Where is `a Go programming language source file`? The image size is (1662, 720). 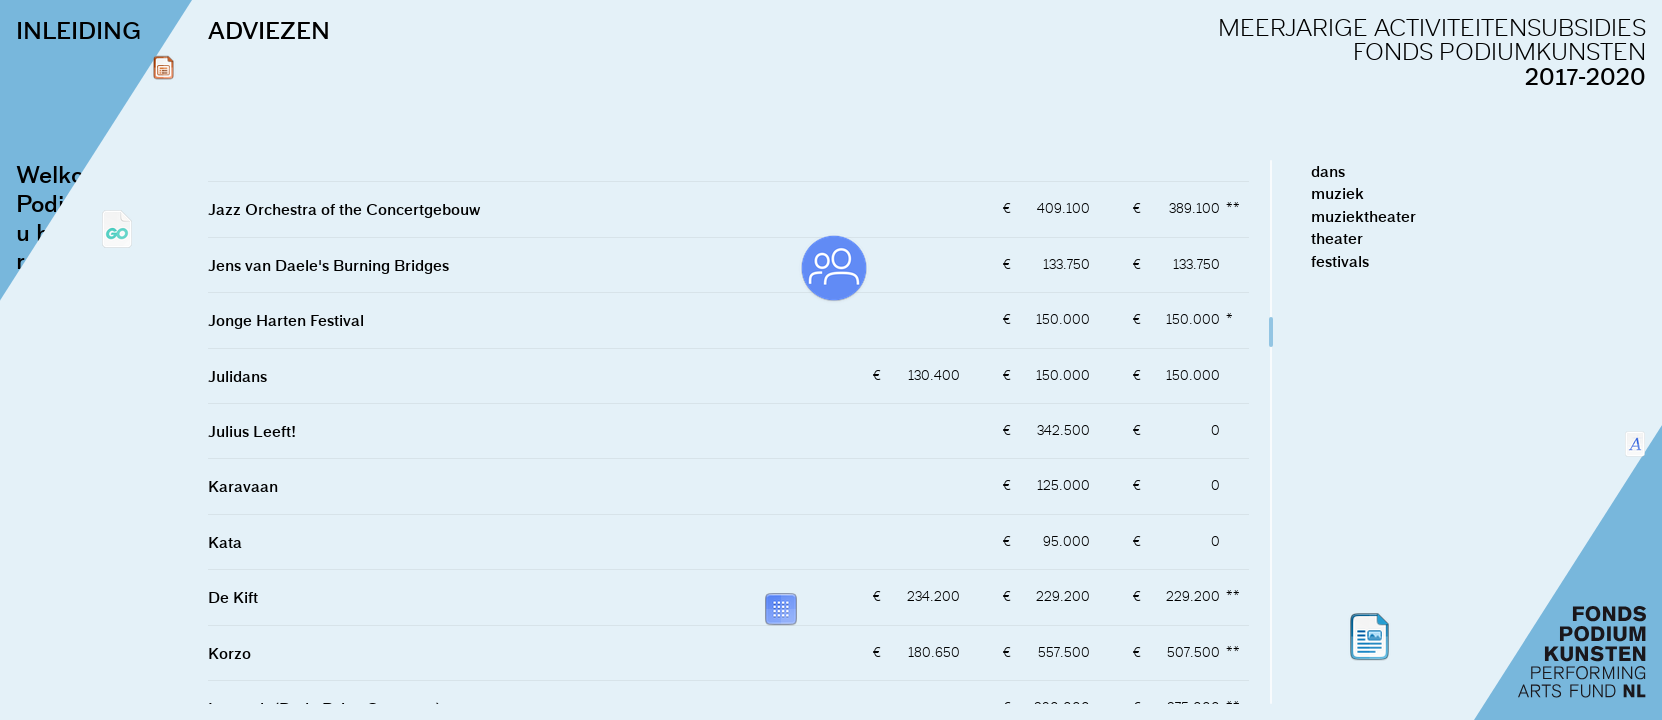 a Go programming language source file is located at coordinates (117, 229).